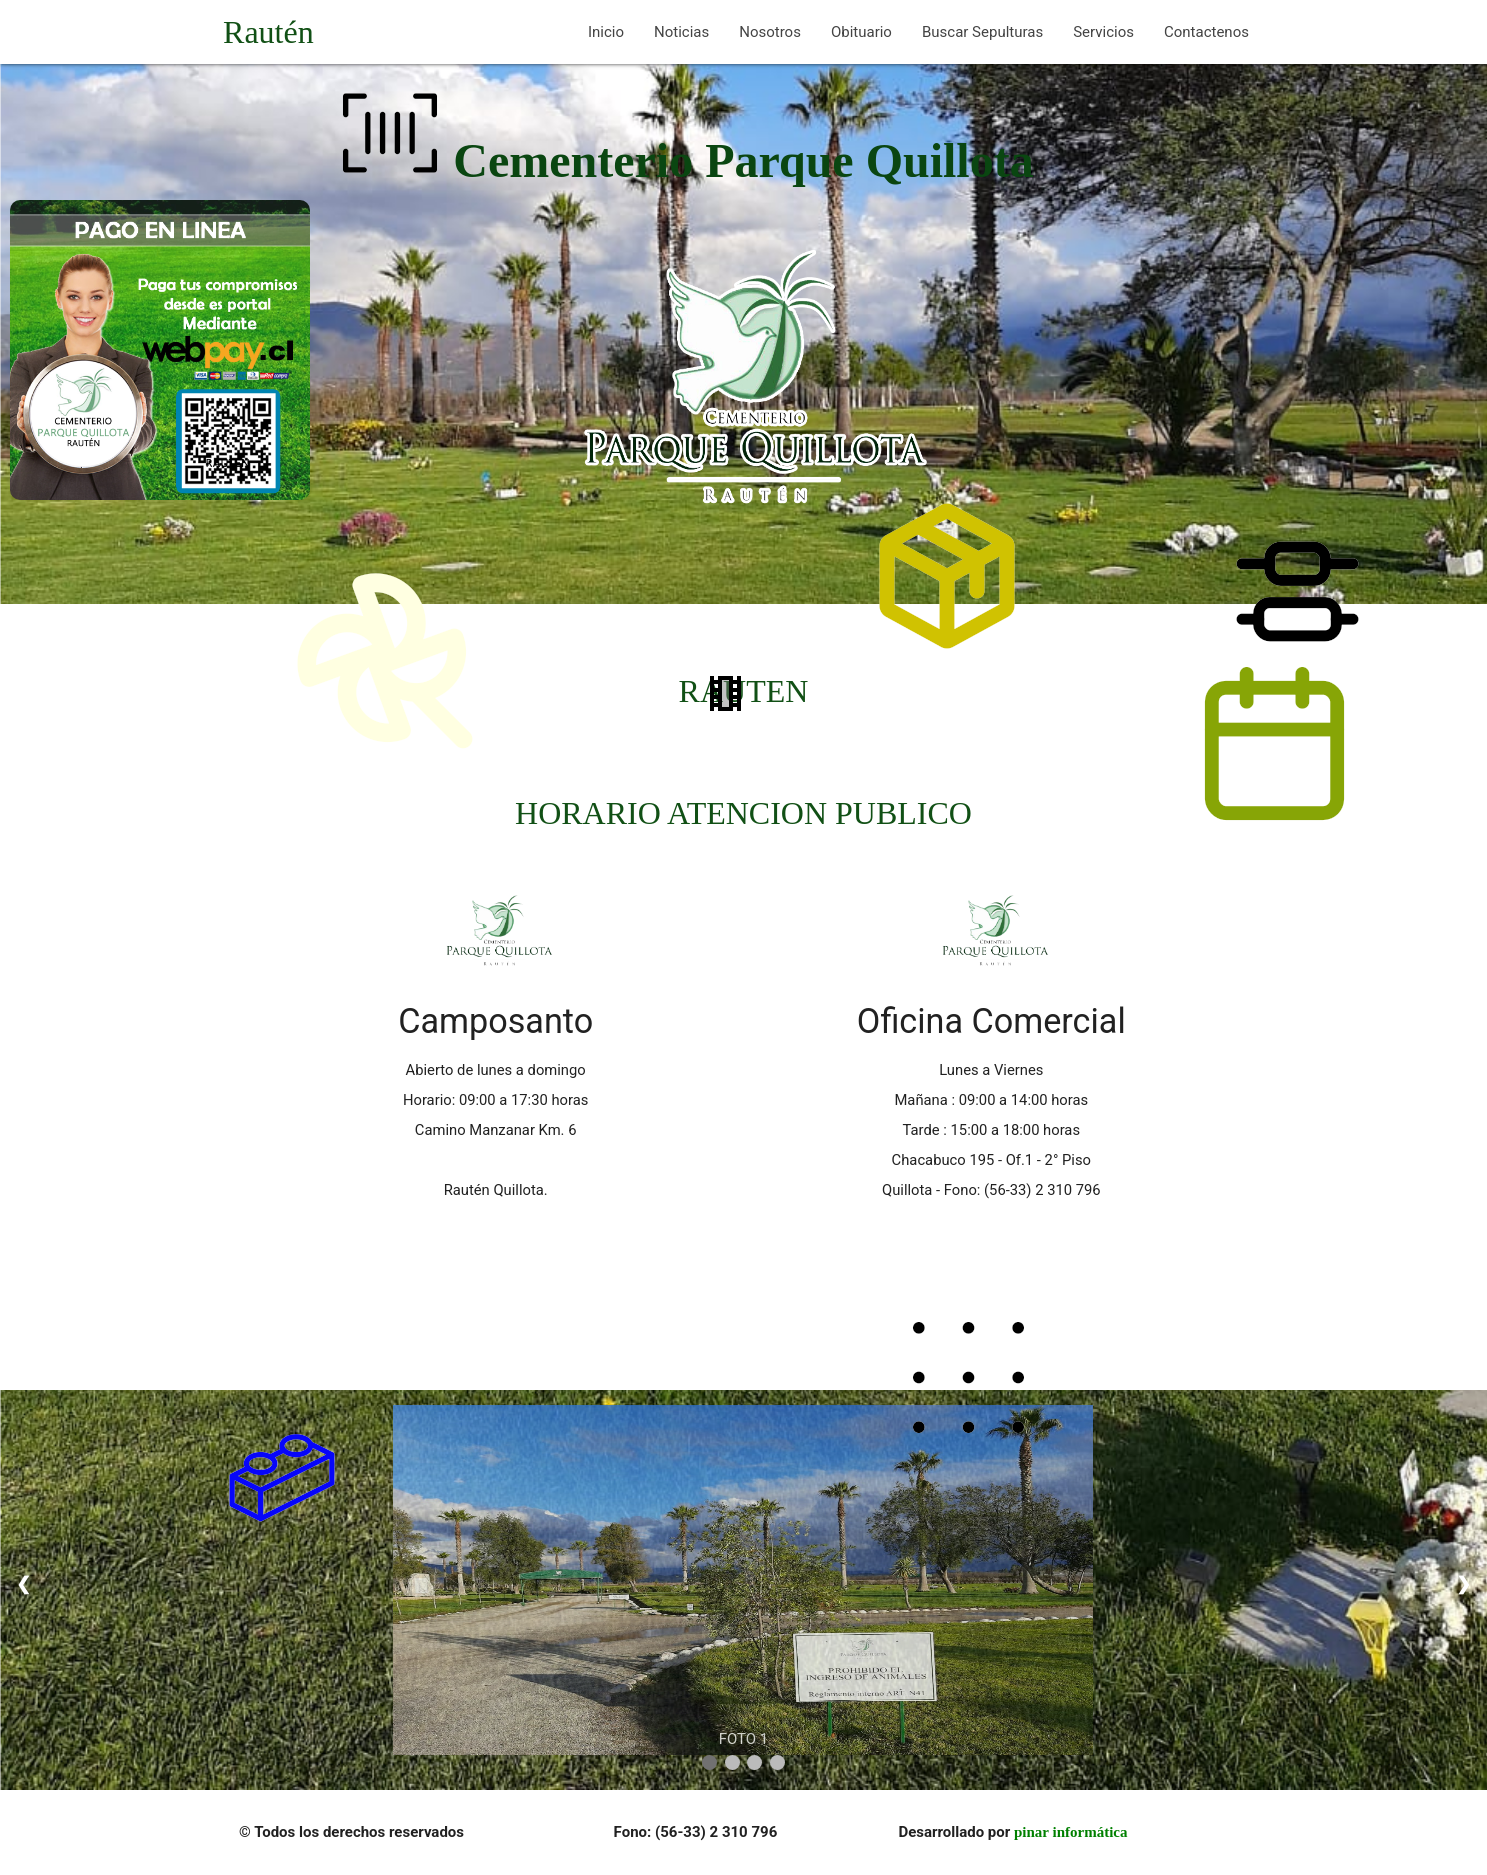 Image resolution: width=1487 pixels, height=1875 pixels. What do you see at coordinates (390, 133) in the screenshot?
I see `scan a barcode` at bounding box center [390, 133].